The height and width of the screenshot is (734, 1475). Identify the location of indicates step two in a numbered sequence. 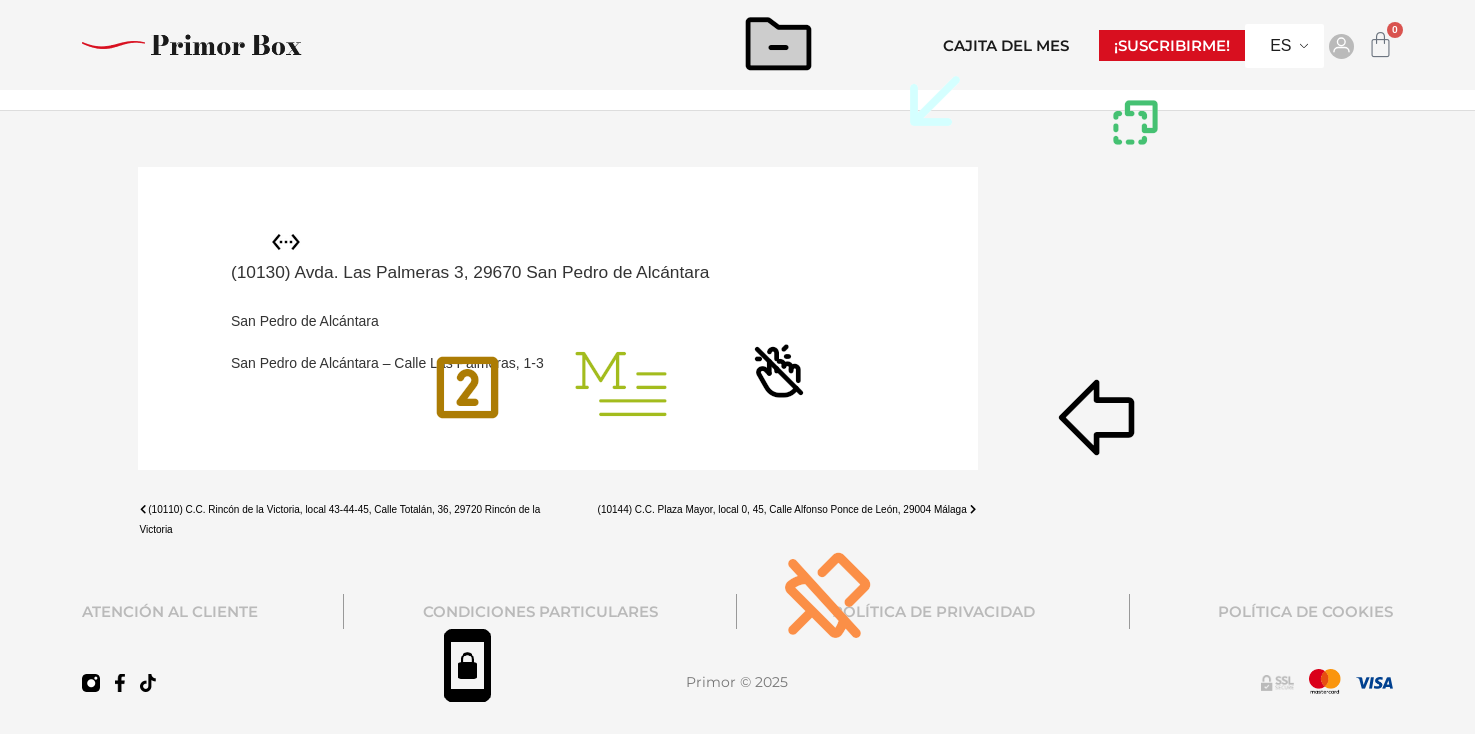
(467, 387).